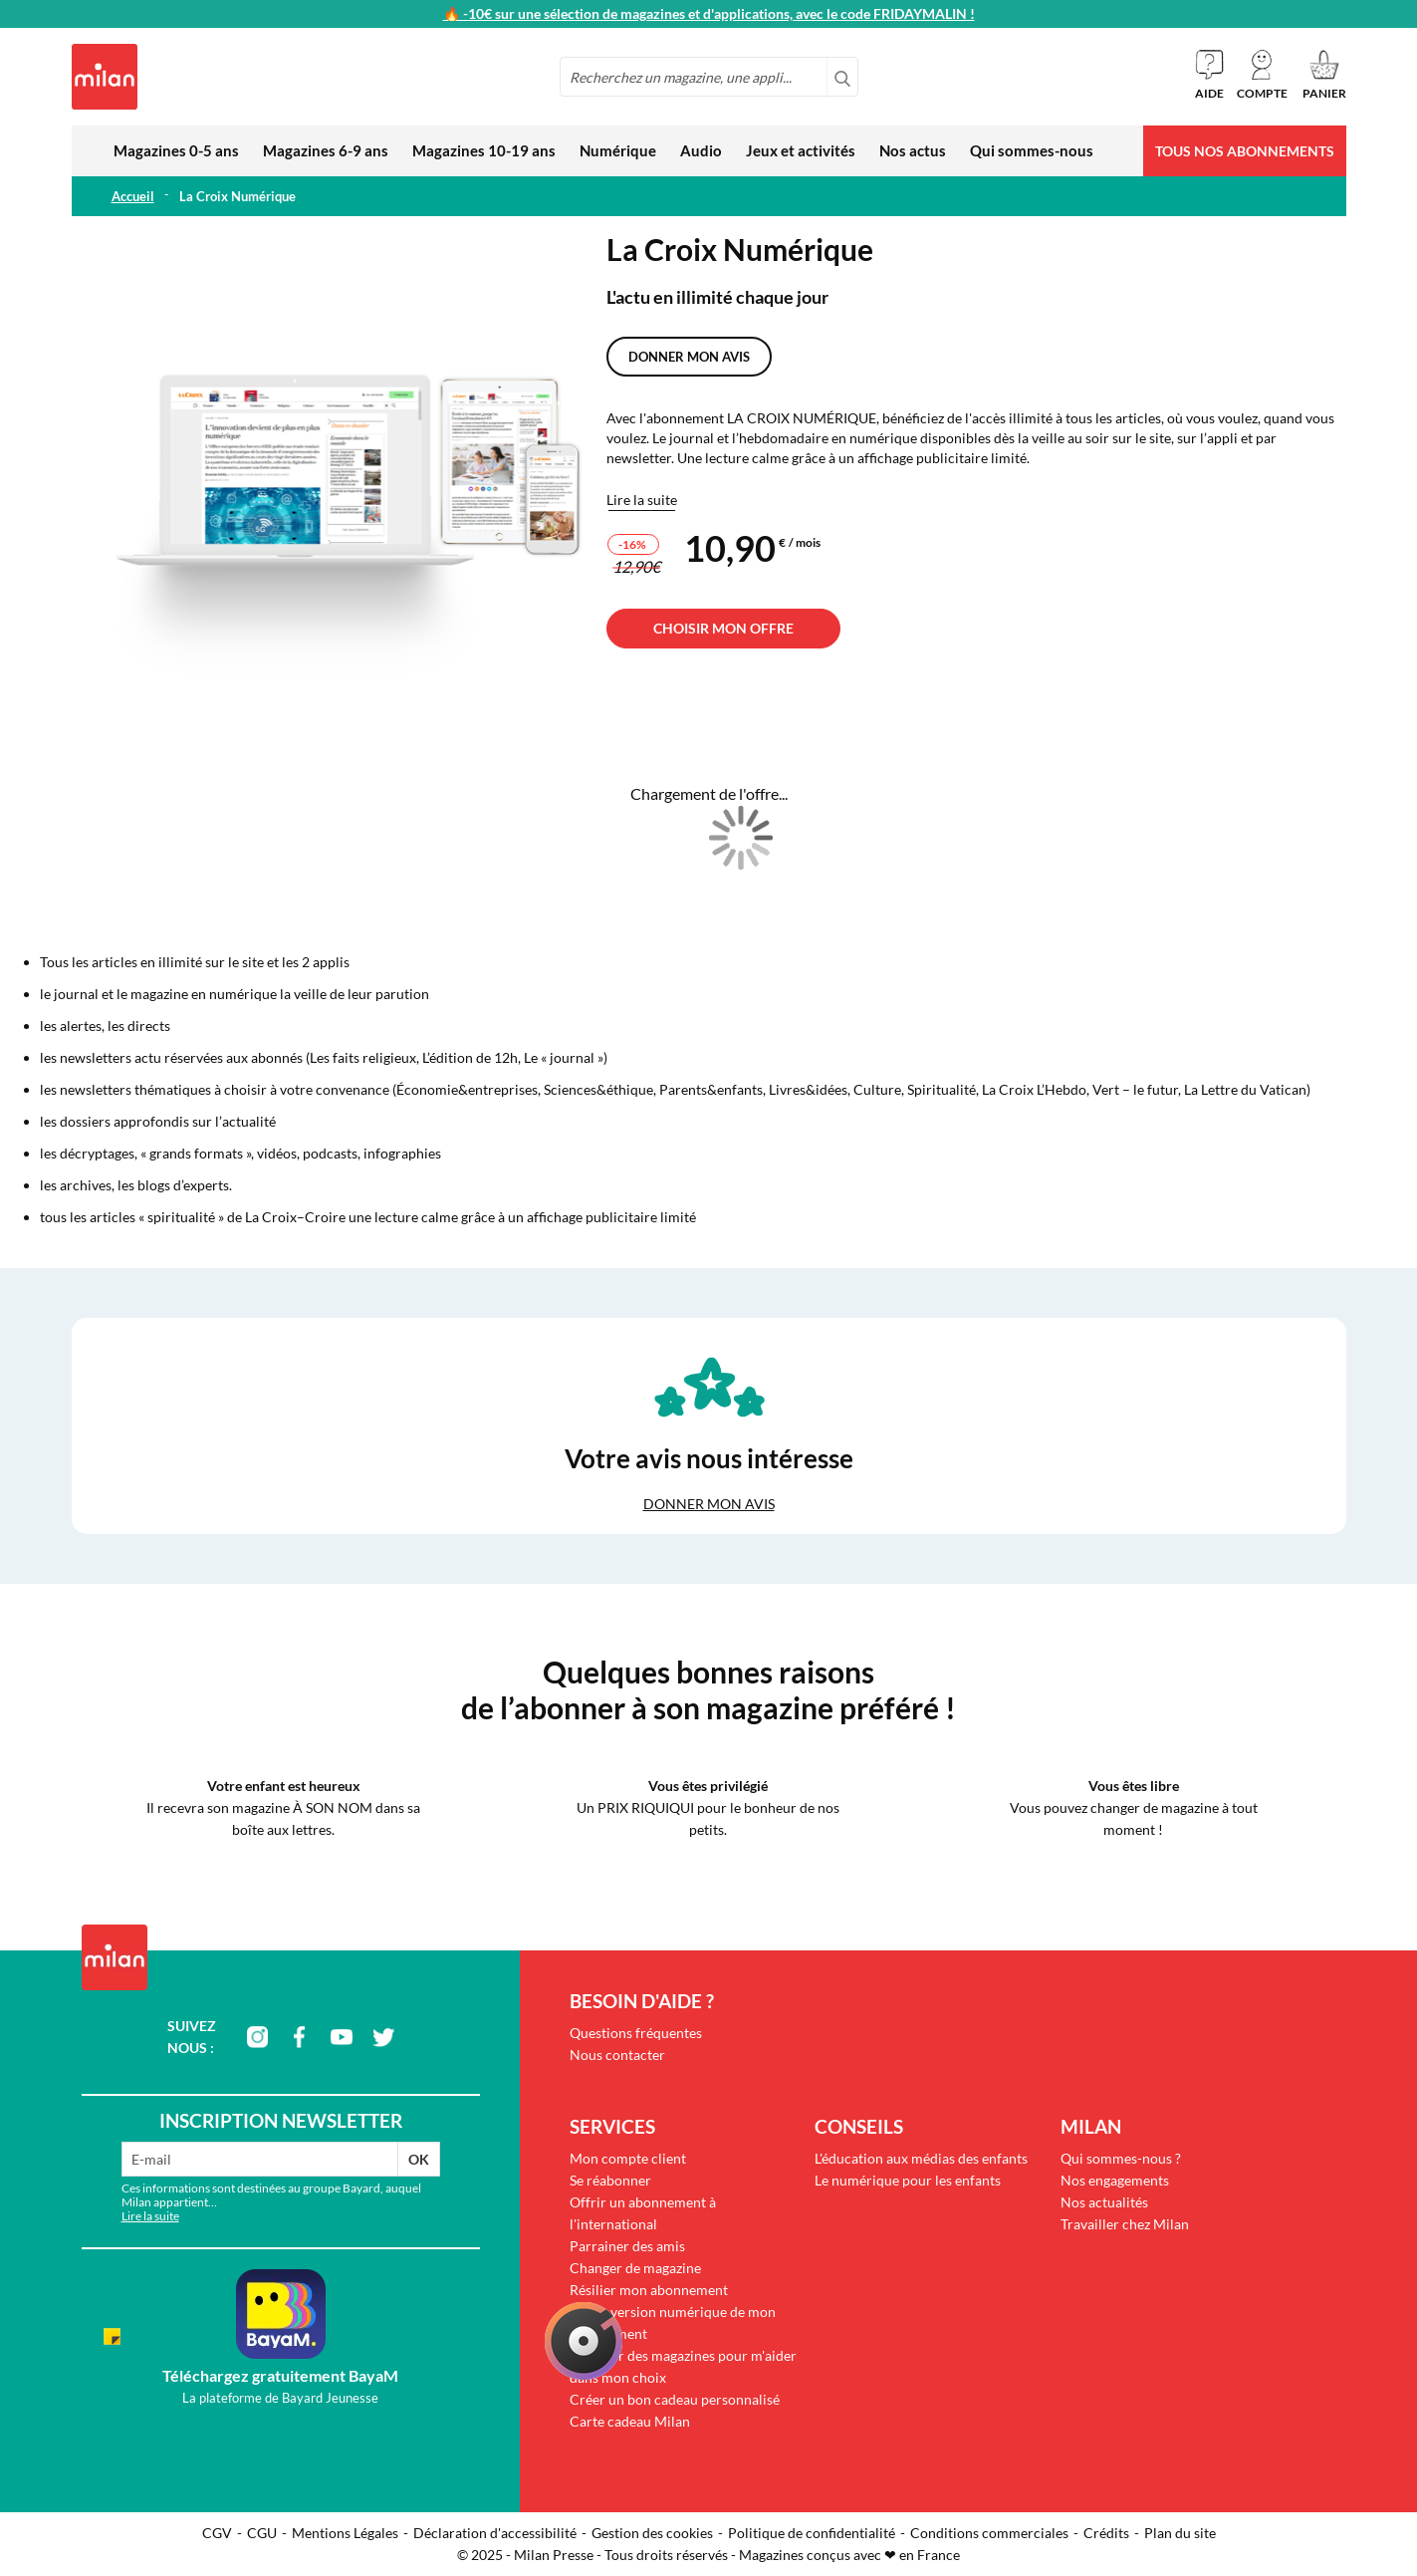 This screenshot has width=1417, height=2576. I want to click on open sticky notes app, so click(112, 2336).